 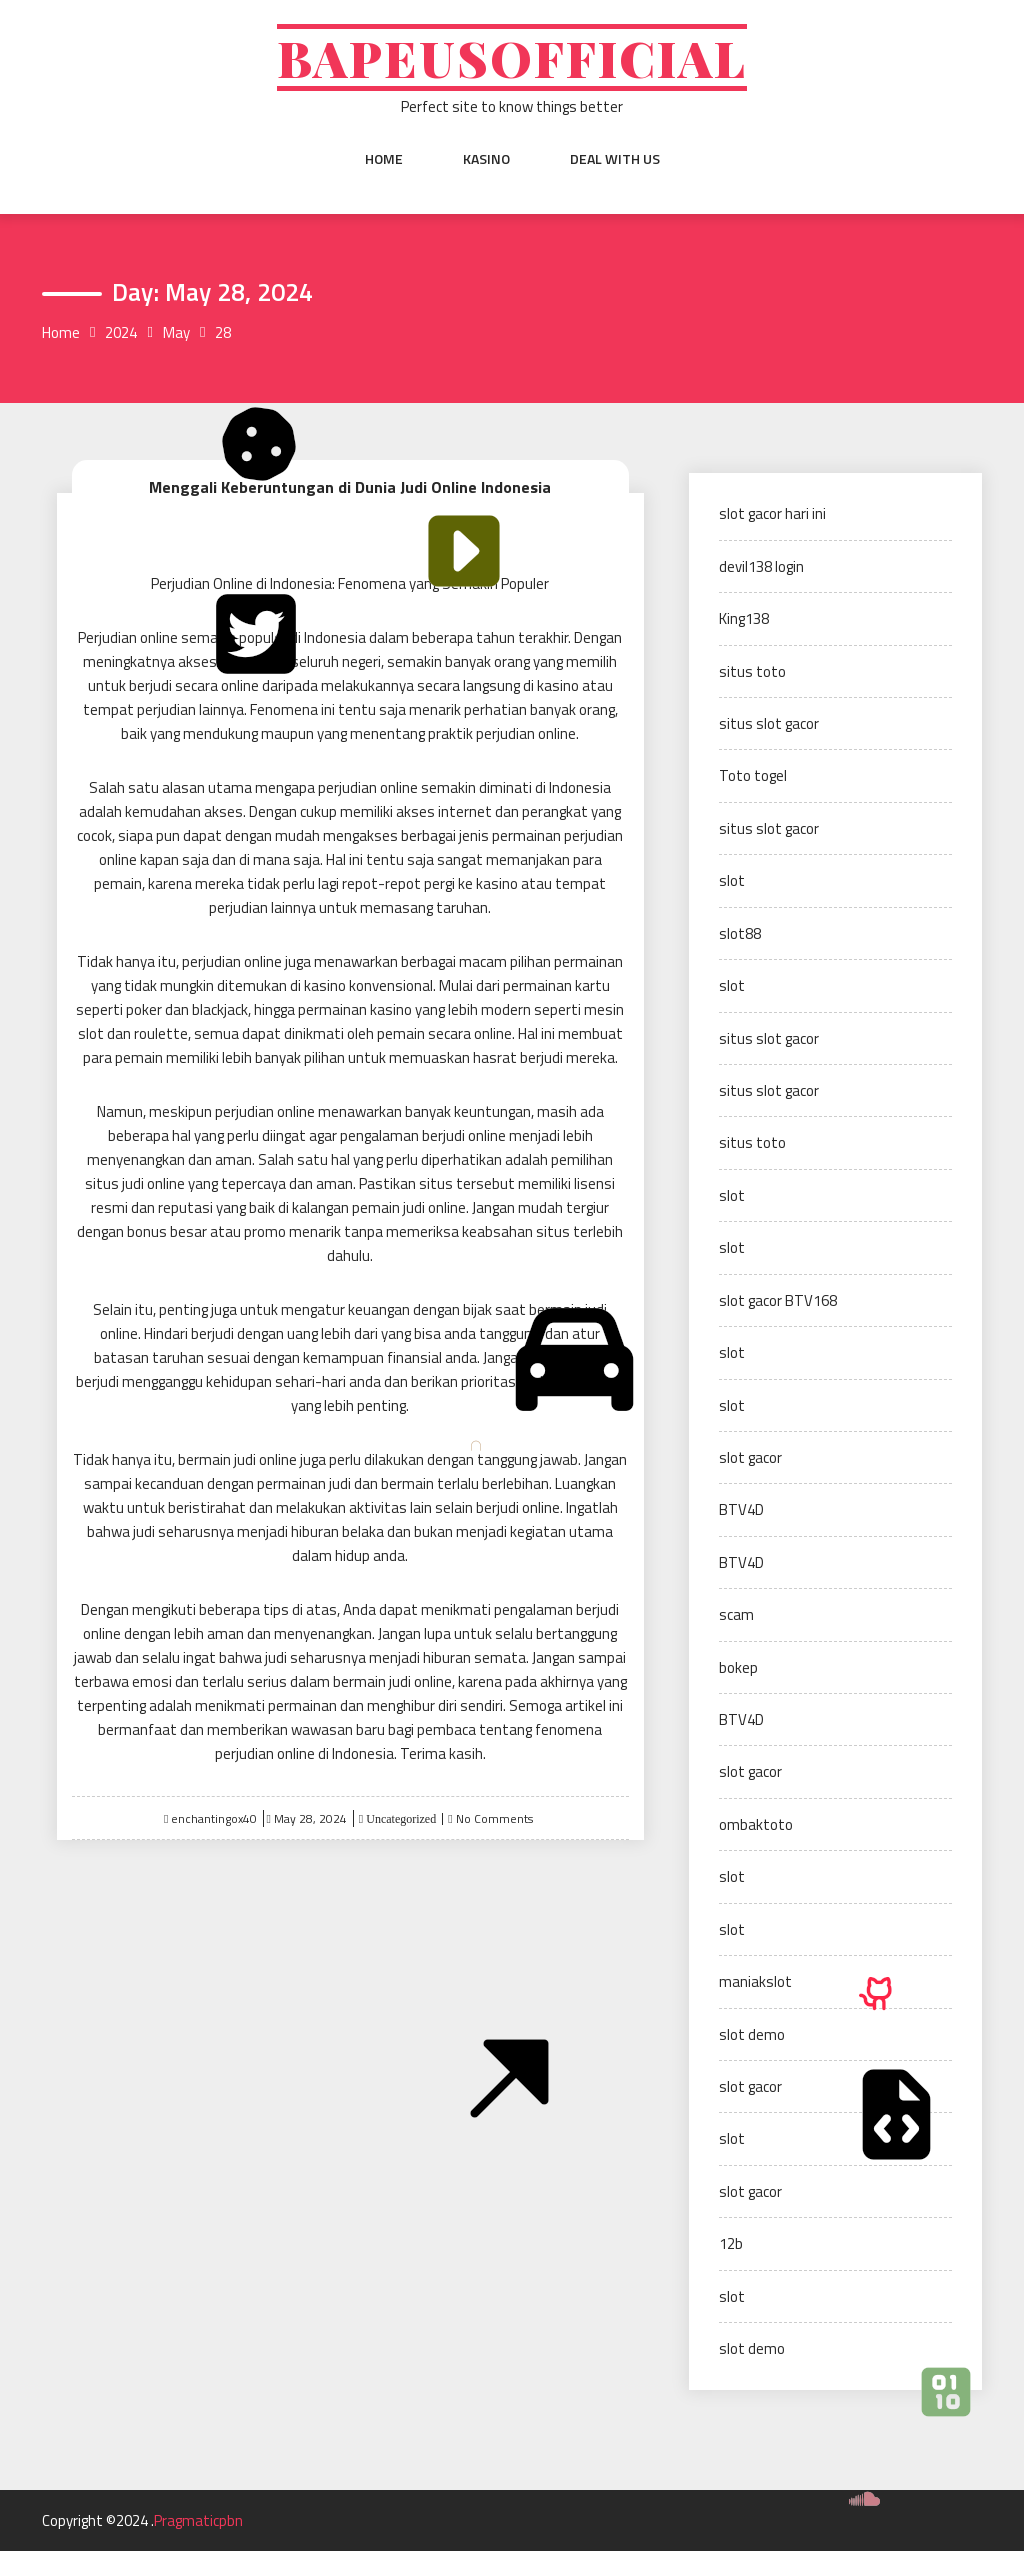 I want to click on open soundcloud app, so click(x=864, y=2499).